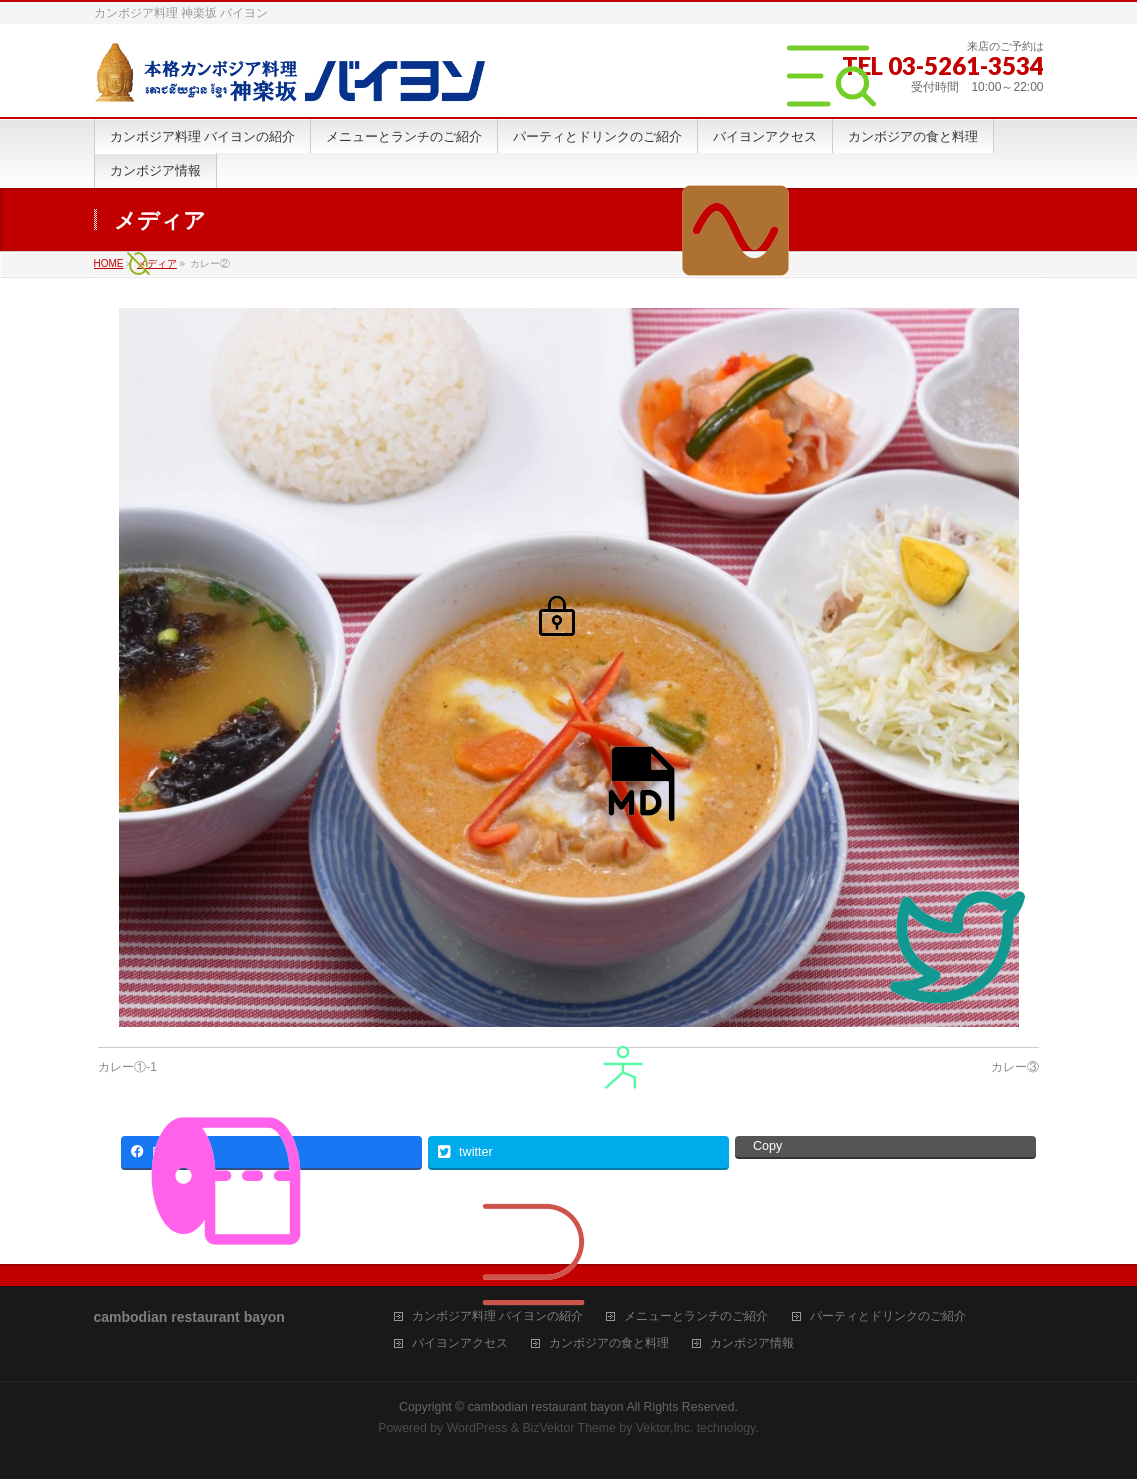  What do you see at coordinates (531, 1257) in the screenshot?
I see `indicates a superset relationship in mathematical notation` at bounding box center [531, 1257].